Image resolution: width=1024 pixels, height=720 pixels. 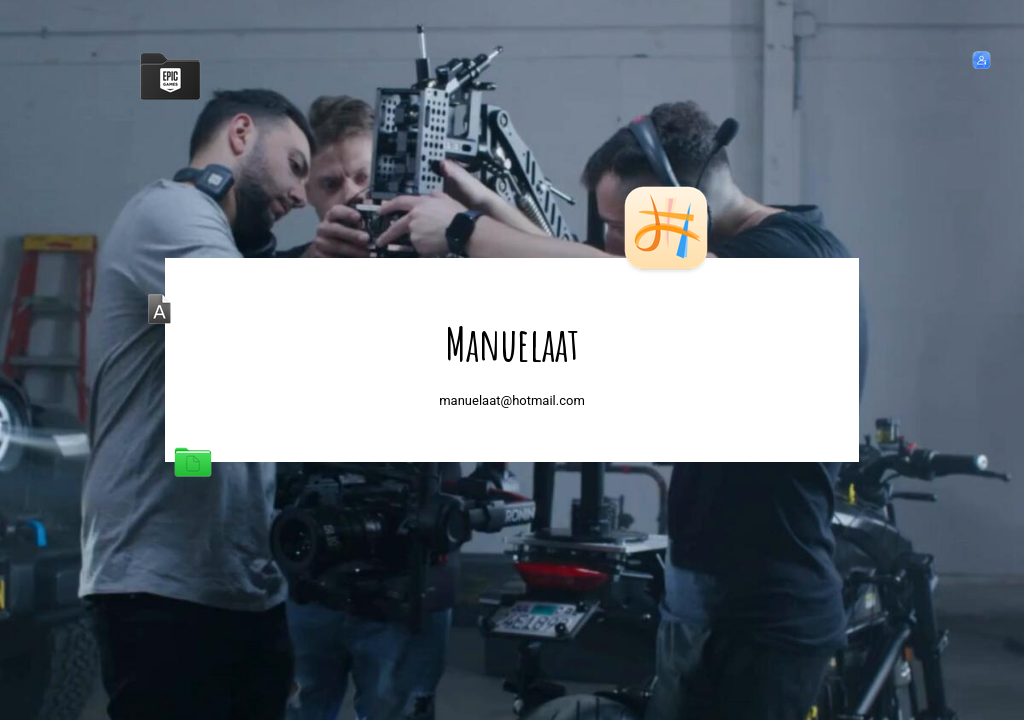 What do you see at coordinates (159, 309) in the screenshot?
I see `a generic font file` at bounding box center [159, 309].